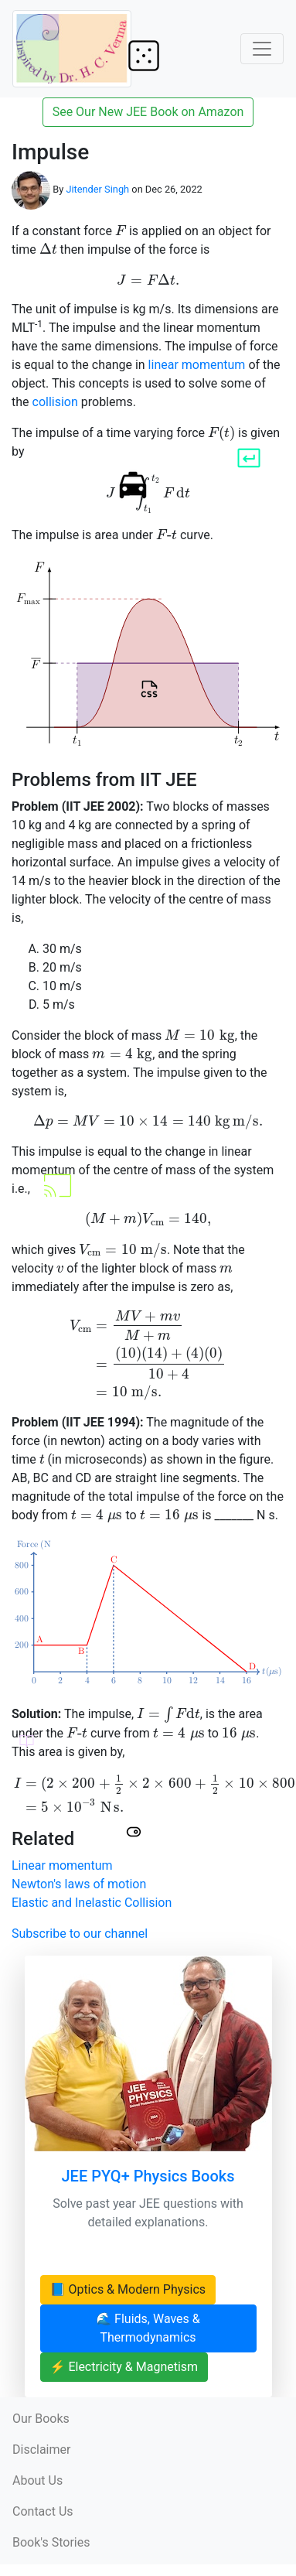 Image resolution: width=296 pixels, height=2576 pixels. What do you see at coordinates (57, 1185) in the screenshot?
I see `cast your screen to another device` at bounding box center [57, 1185].